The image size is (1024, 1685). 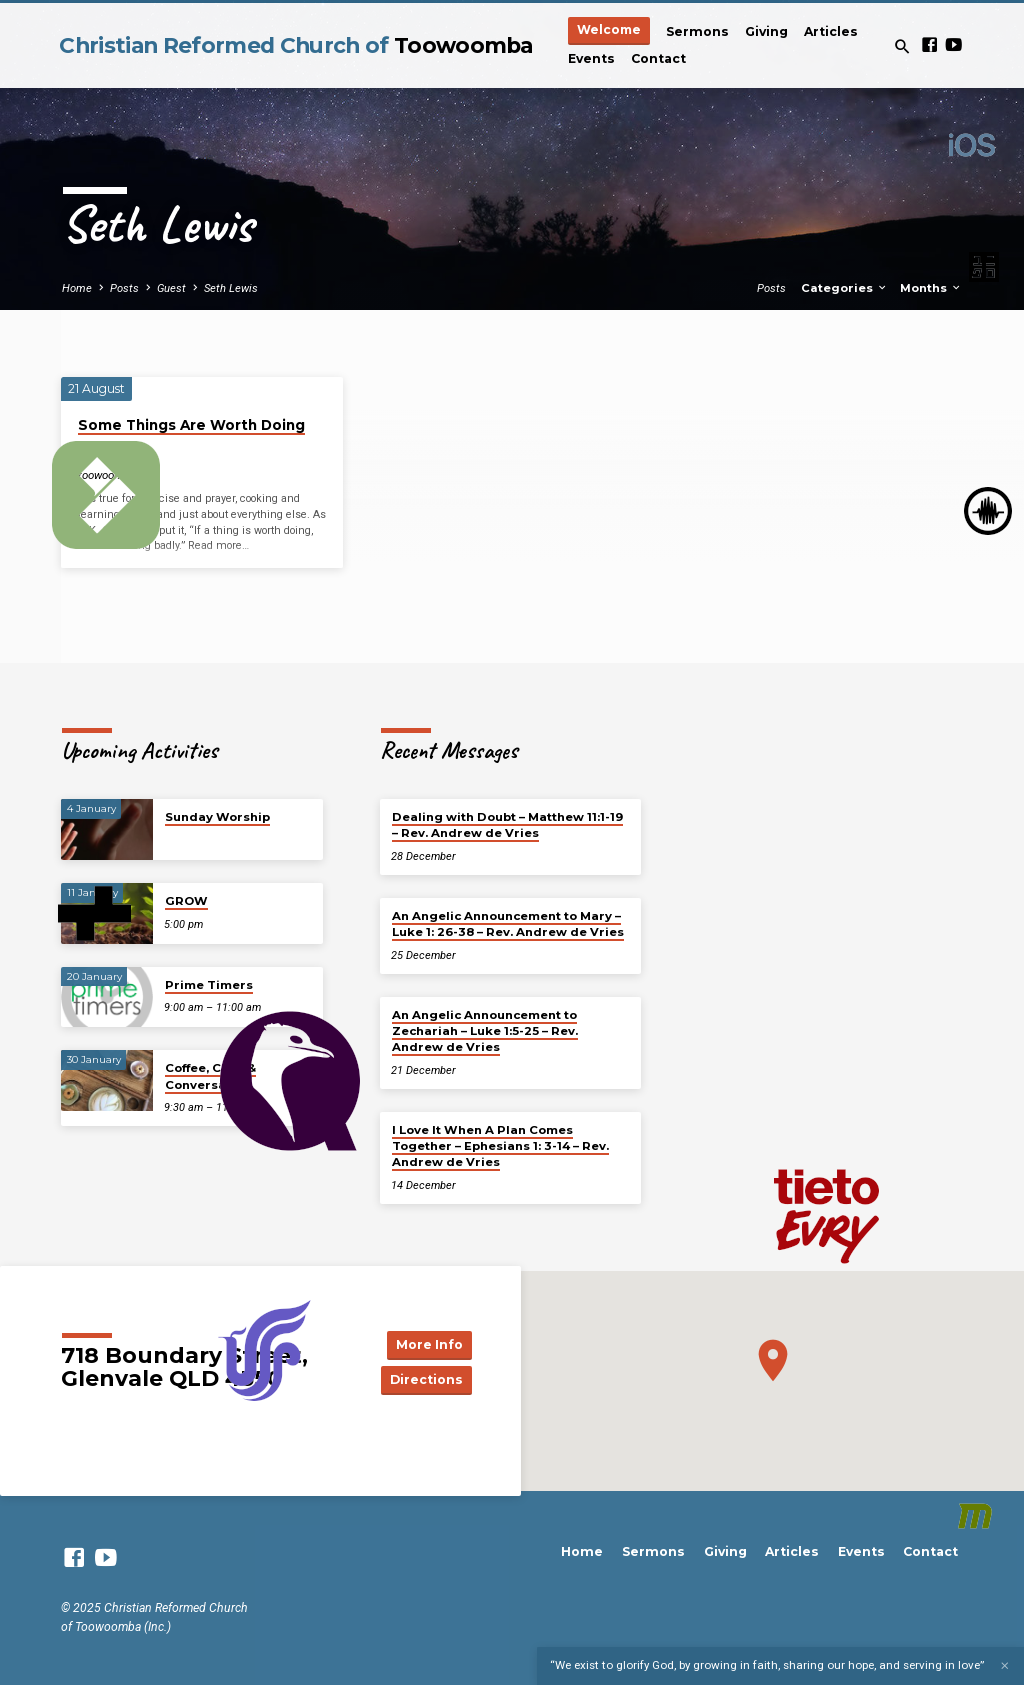 I want to click on QEMU virtualization software logo, so click(x=290, y=1081).